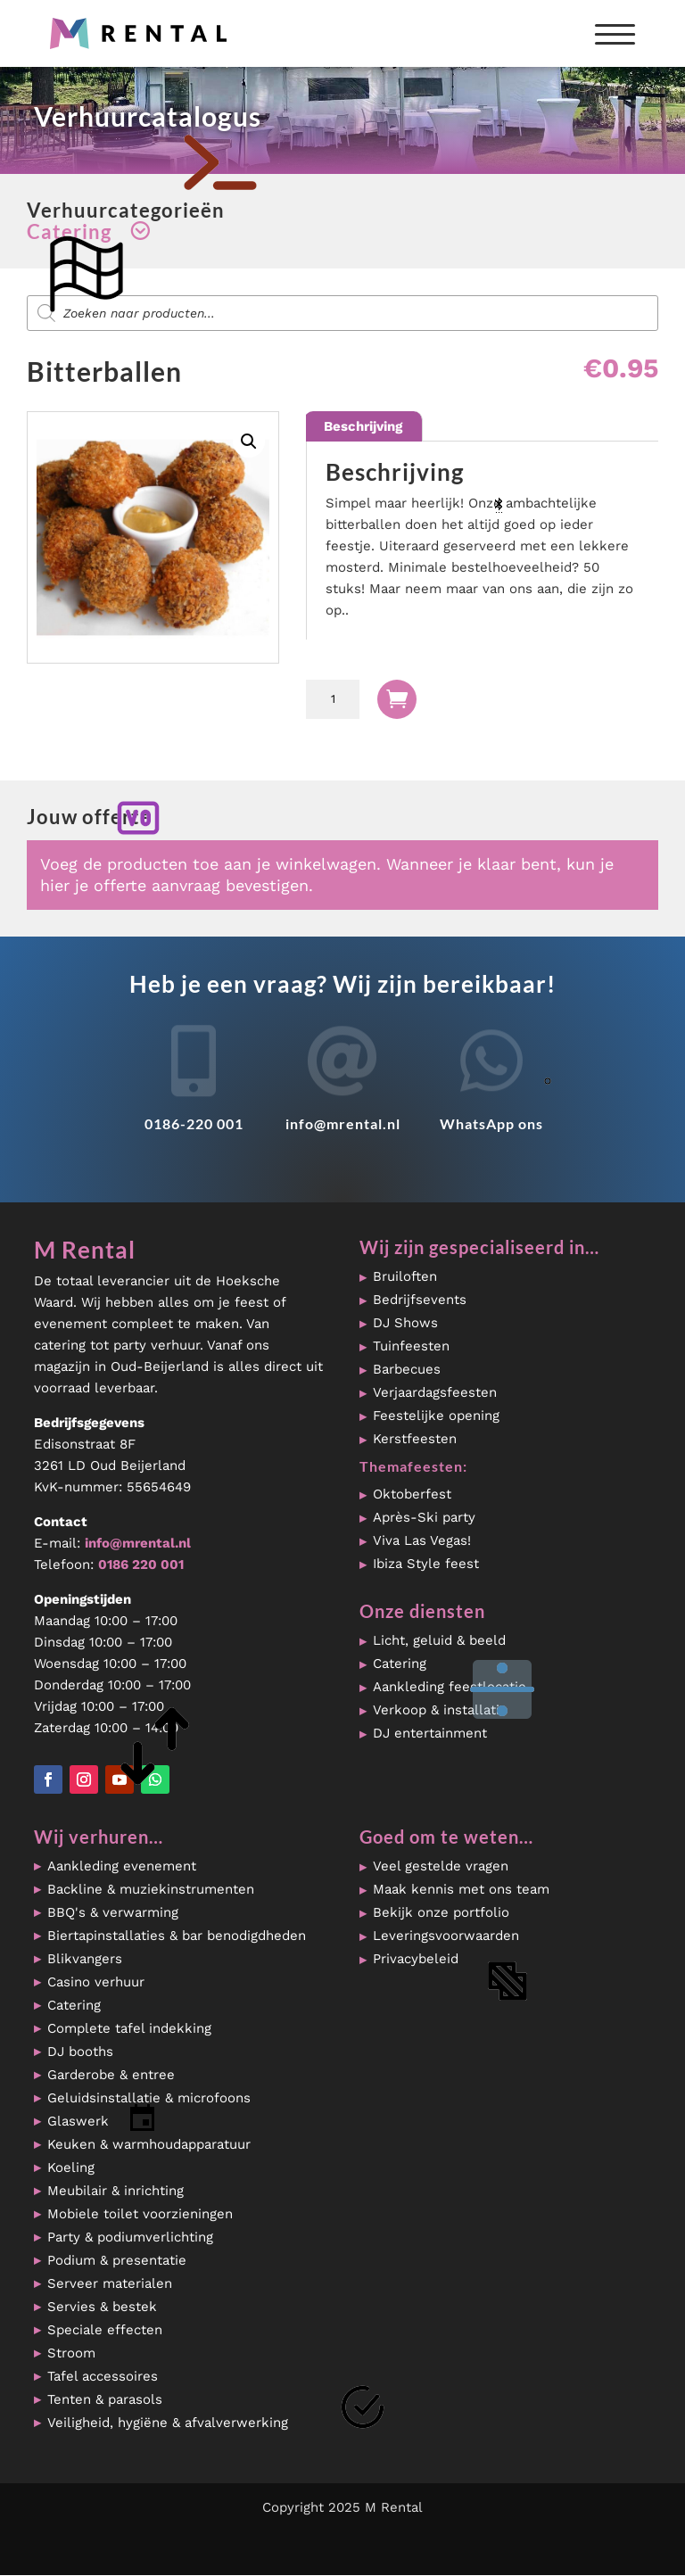 Image resolution: width=685 pixels, height=2576 pixels. I want to click on add an event to your calendar, so click(142, 2118).